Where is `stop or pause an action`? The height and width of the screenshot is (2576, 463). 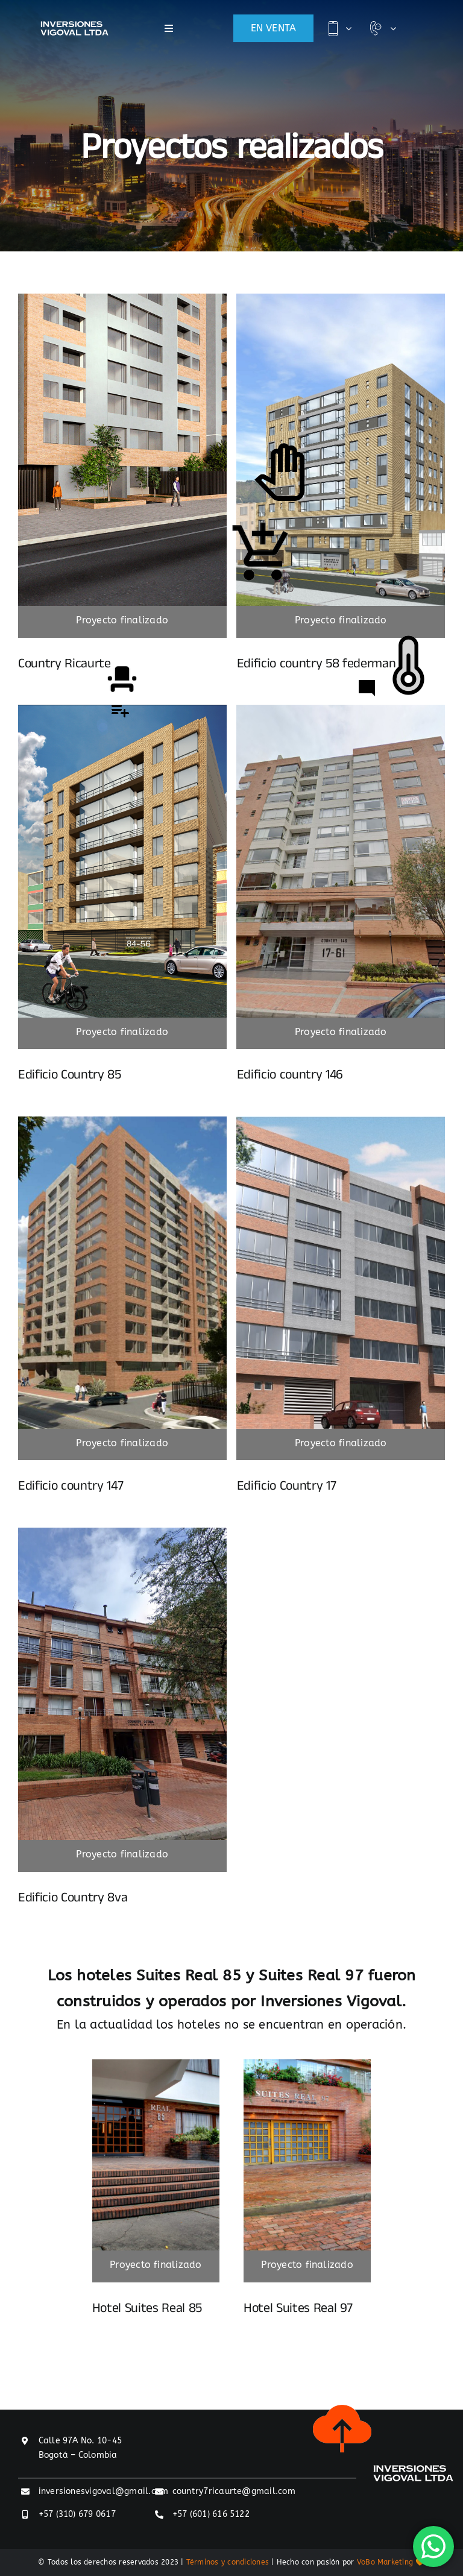
stop or pause an action is located at coordinates (280, 472).